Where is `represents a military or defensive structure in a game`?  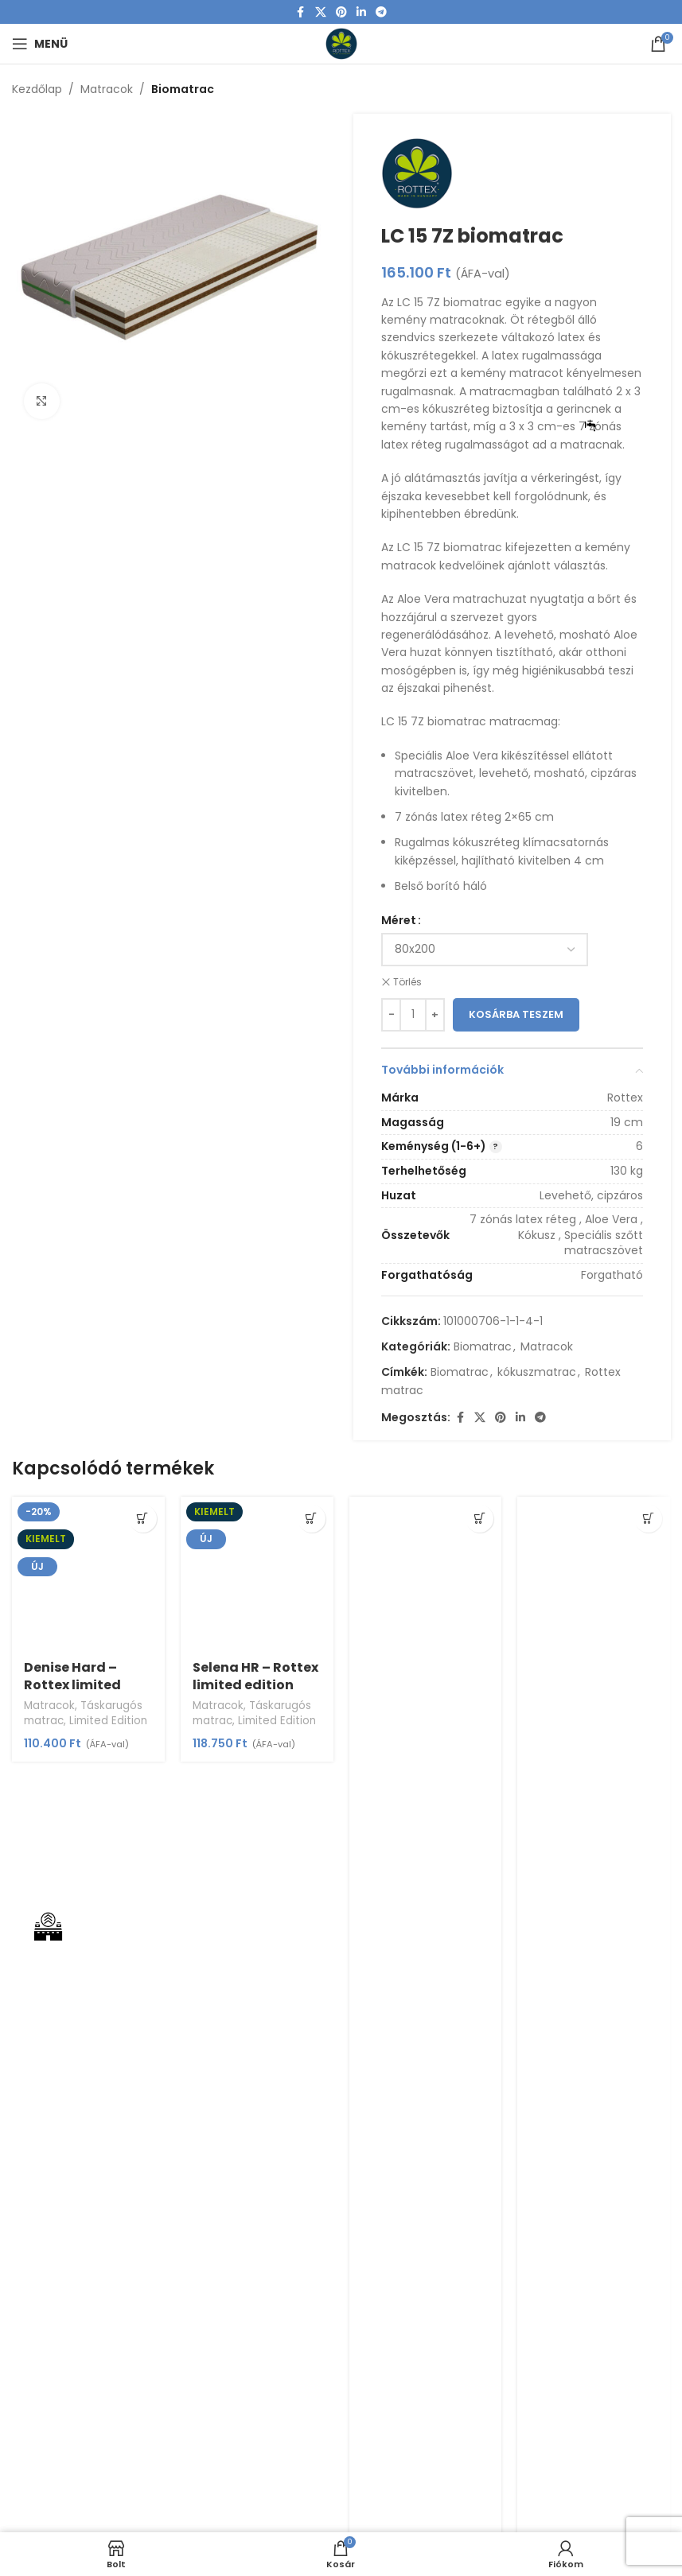
represents a military or defensive structure in a game is located at coordinates (48, 1926).